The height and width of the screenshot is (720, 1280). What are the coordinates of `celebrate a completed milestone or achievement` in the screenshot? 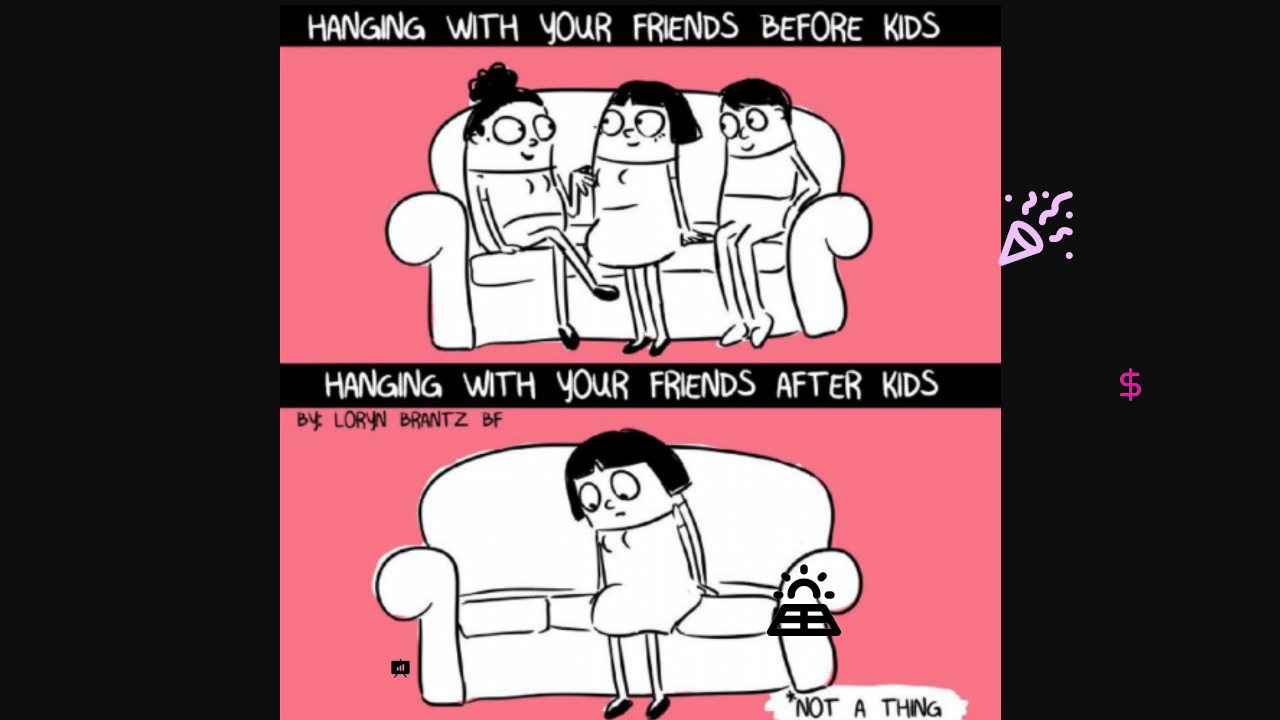 It's located at (1035, 228).